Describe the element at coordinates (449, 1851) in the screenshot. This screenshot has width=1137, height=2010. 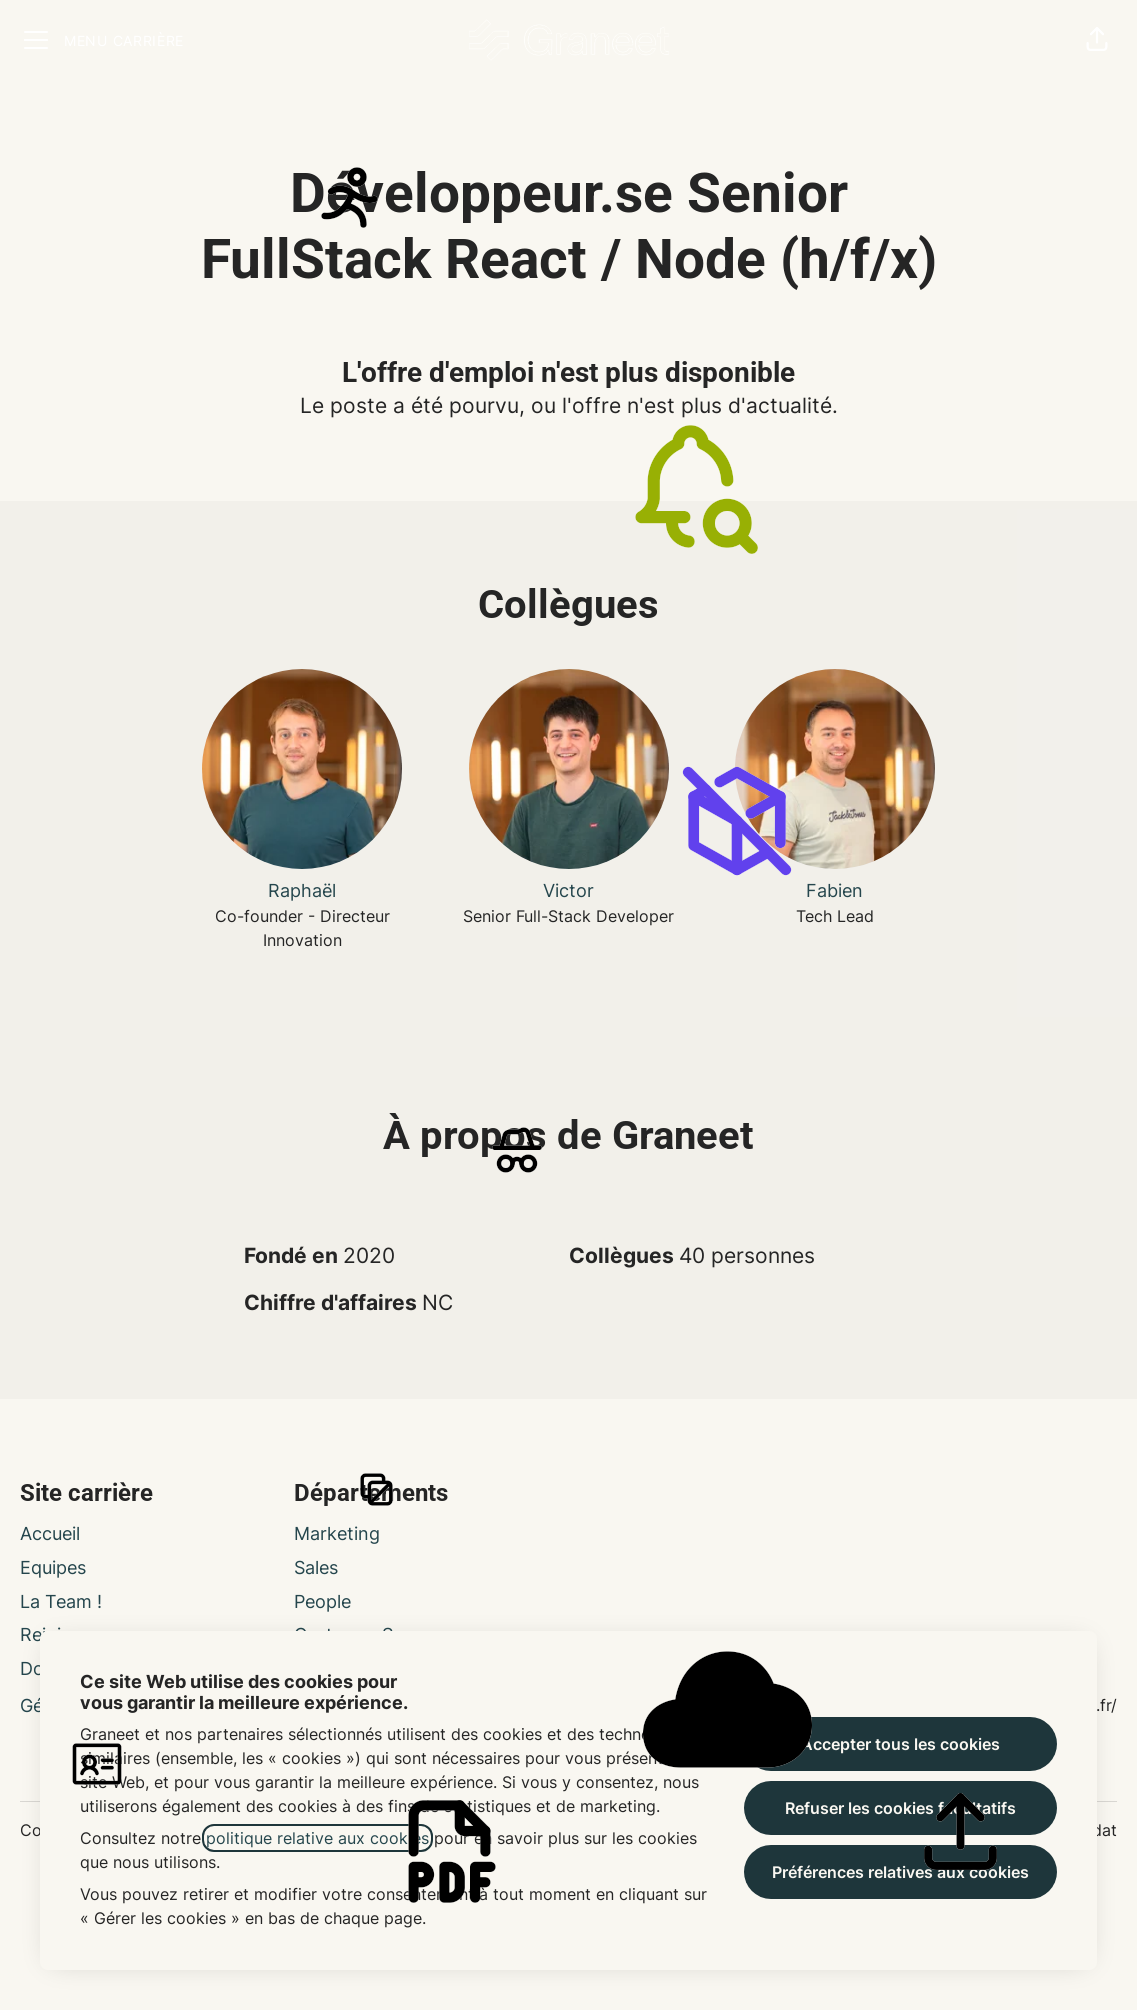
I see `indicates a PDF file type` at that location.